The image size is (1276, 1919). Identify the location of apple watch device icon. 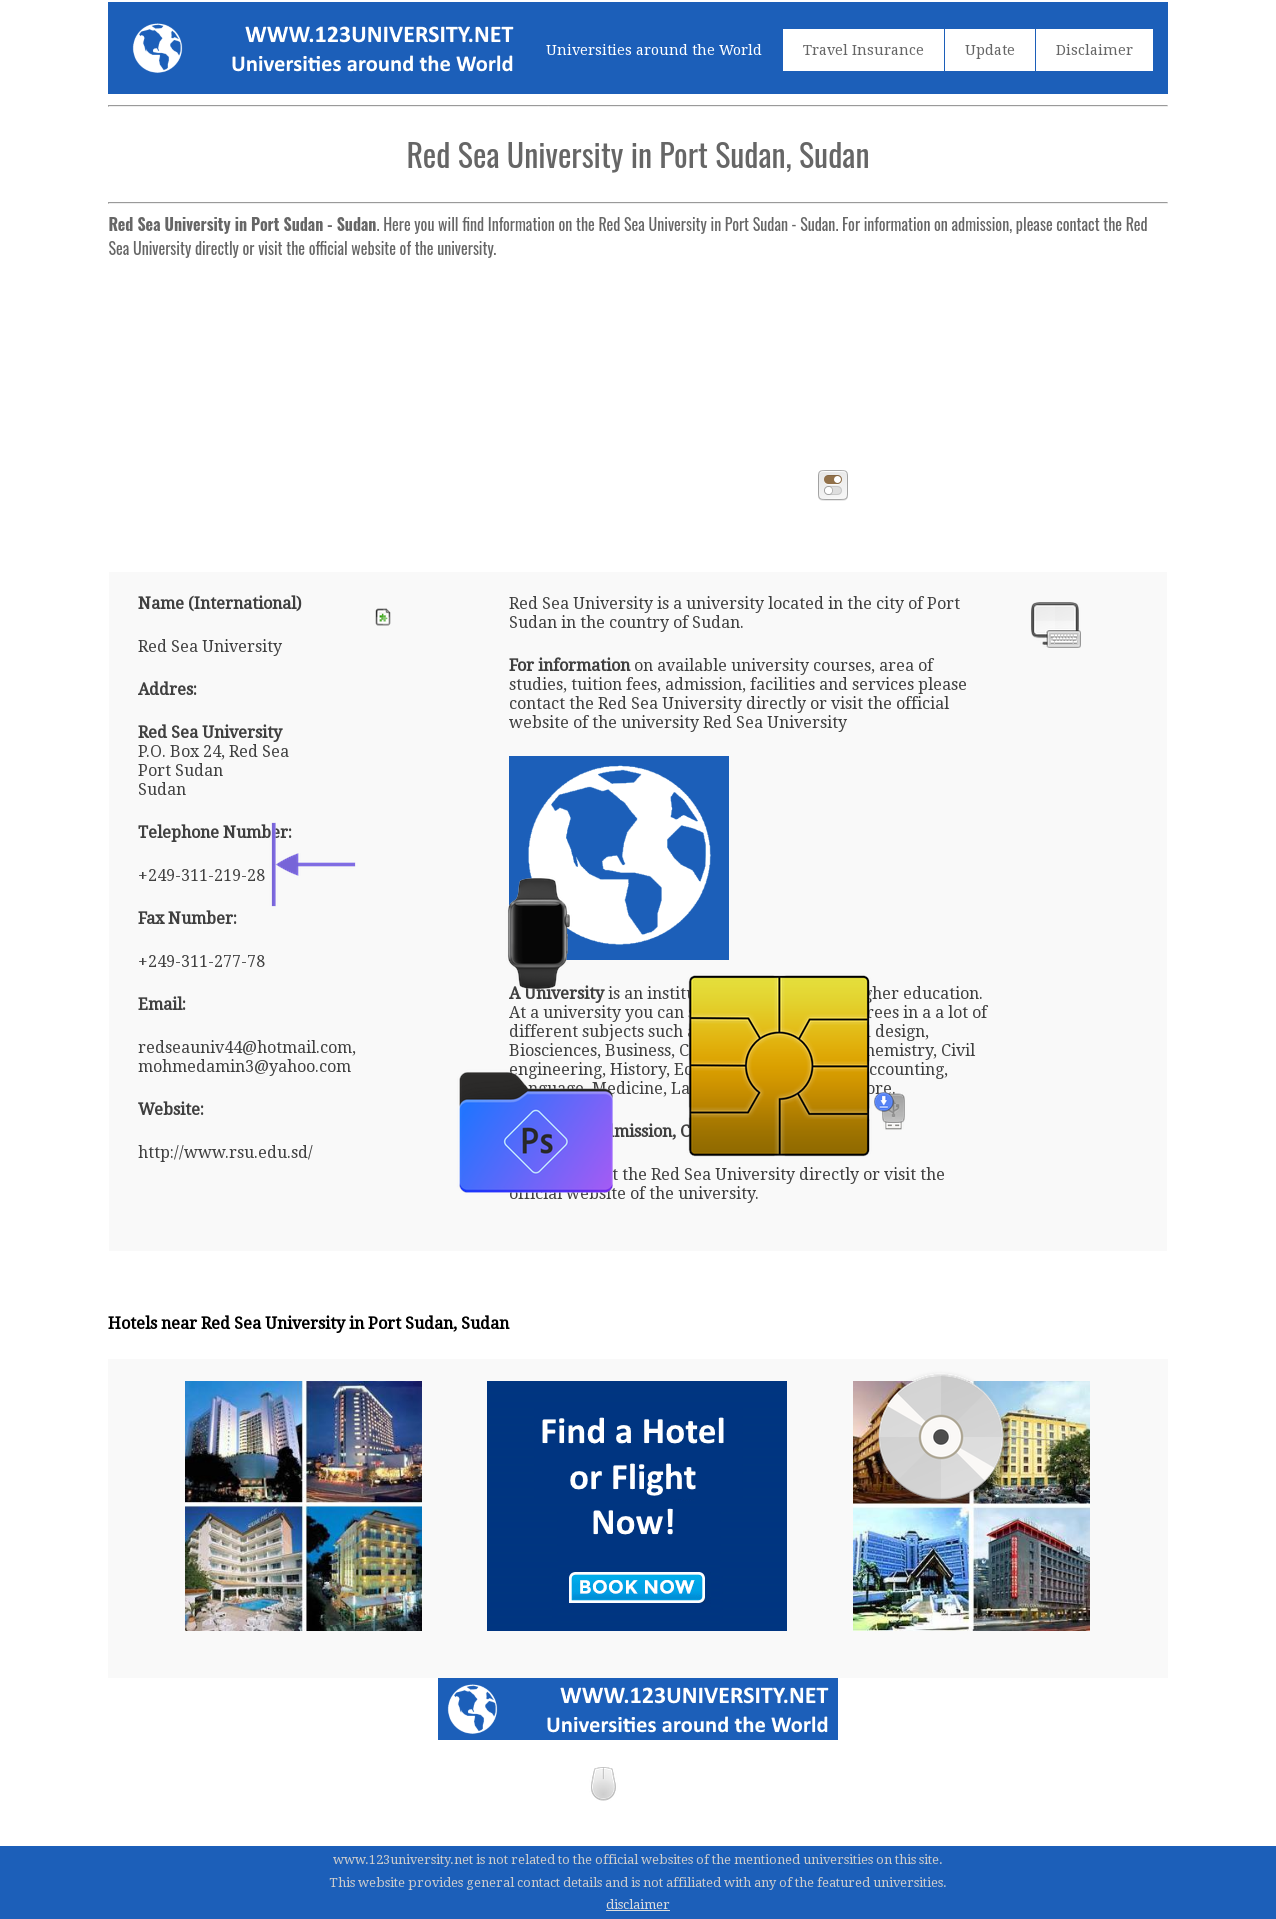
(537, 933).